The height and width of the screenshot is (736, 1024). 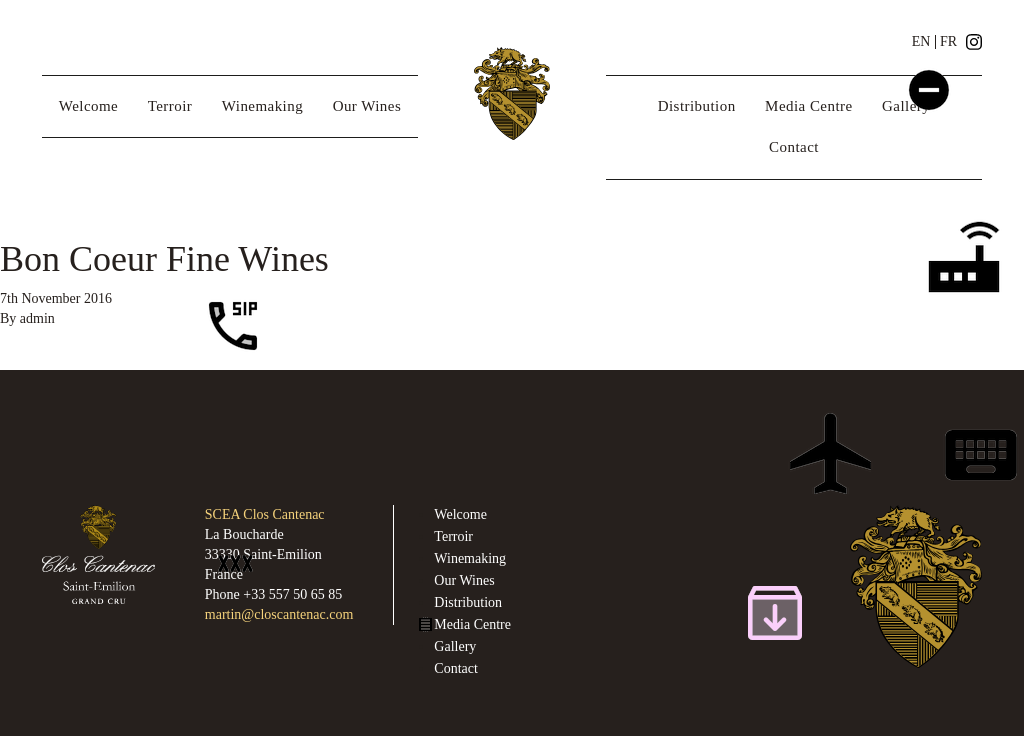 What do you see at coordinates (964, 257) in the screenshot?
I see `access router or network device settings` at bounding box center [964, 257].